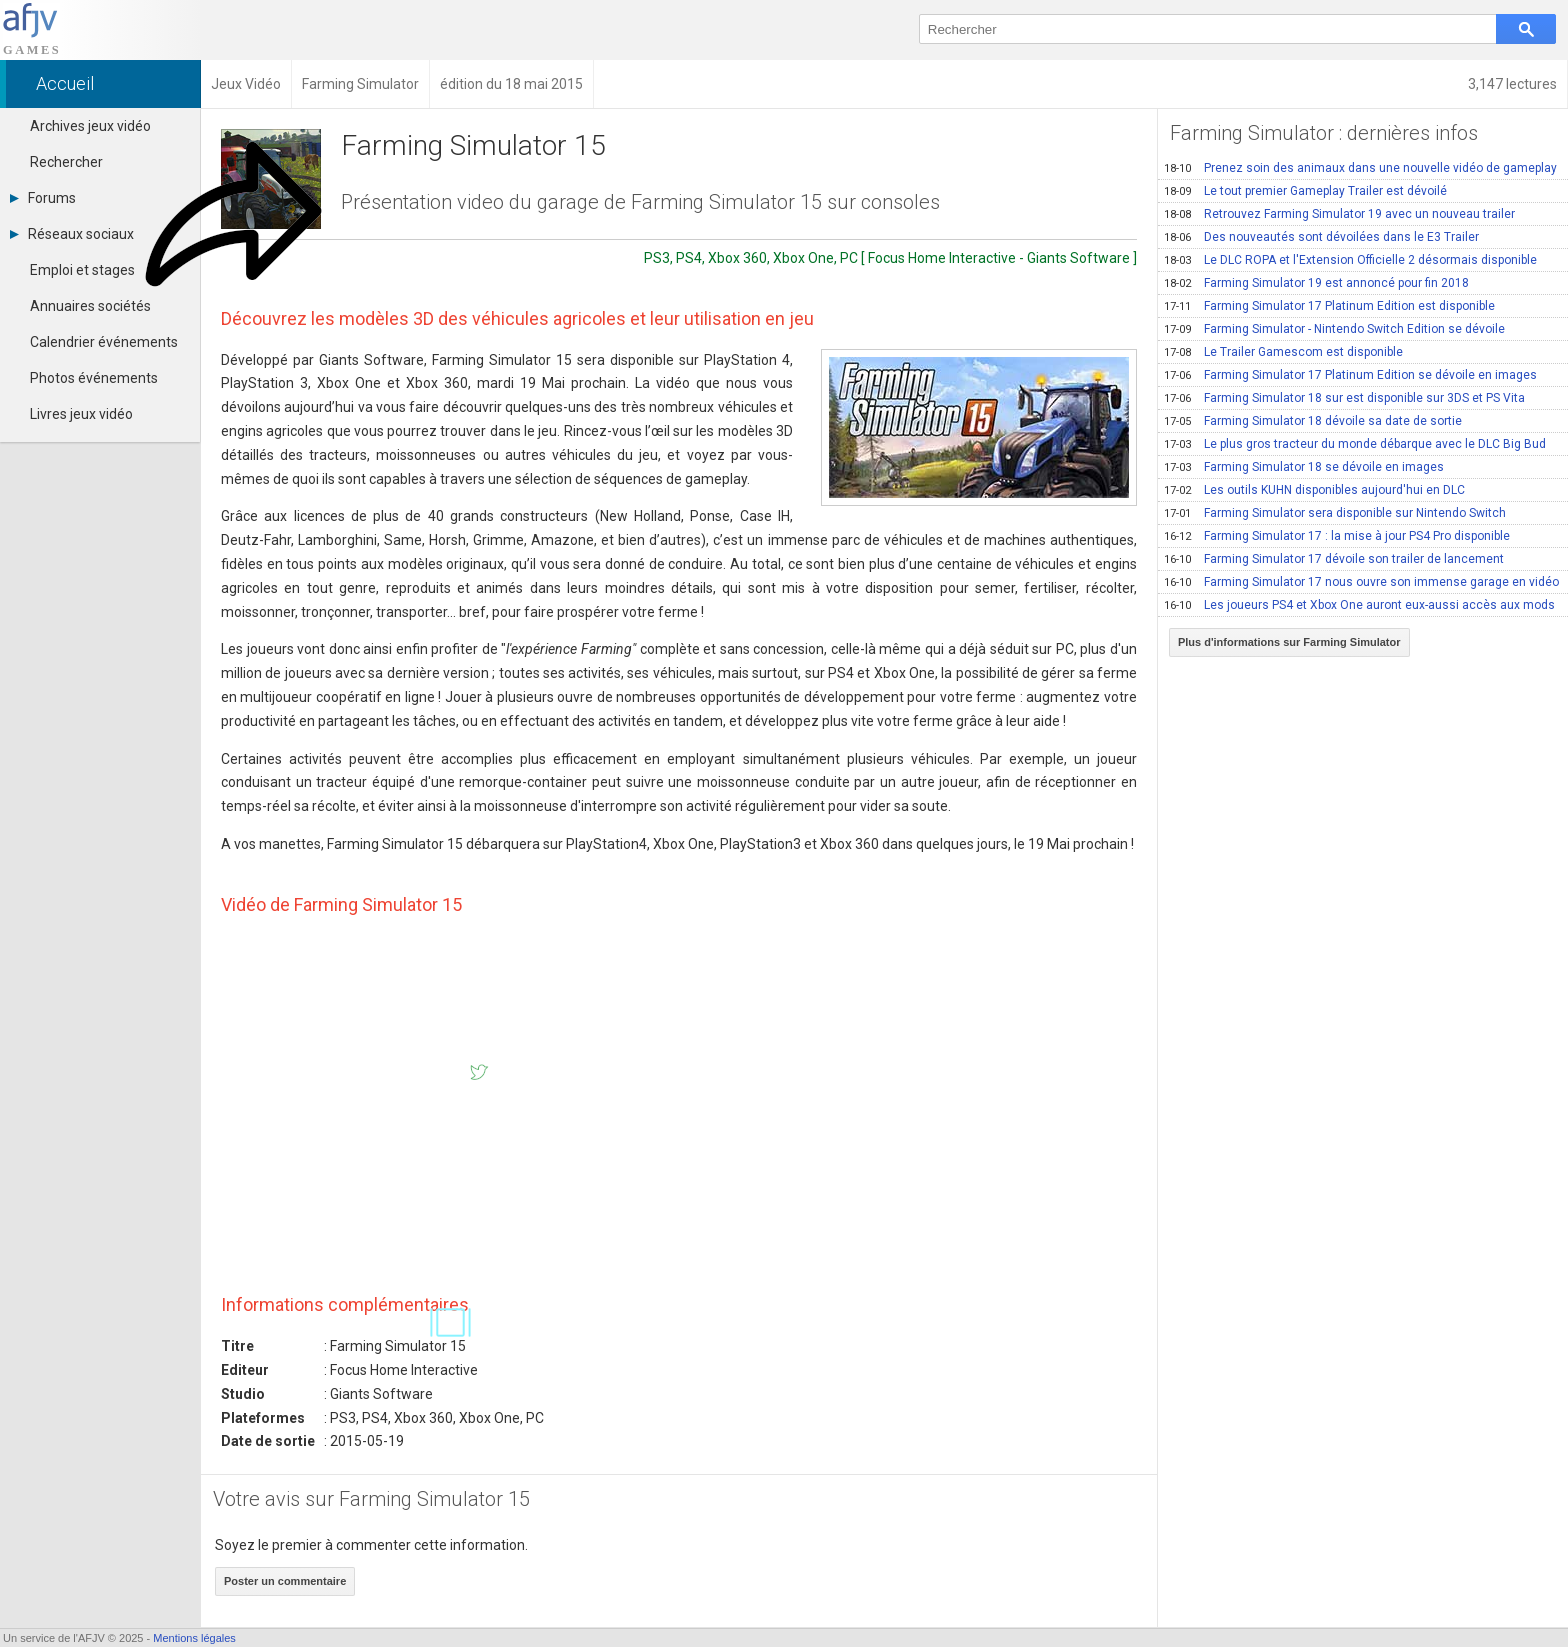  Describe the element at coordinates (233, 223) in the screenshot. I see `share content with others` at that location.